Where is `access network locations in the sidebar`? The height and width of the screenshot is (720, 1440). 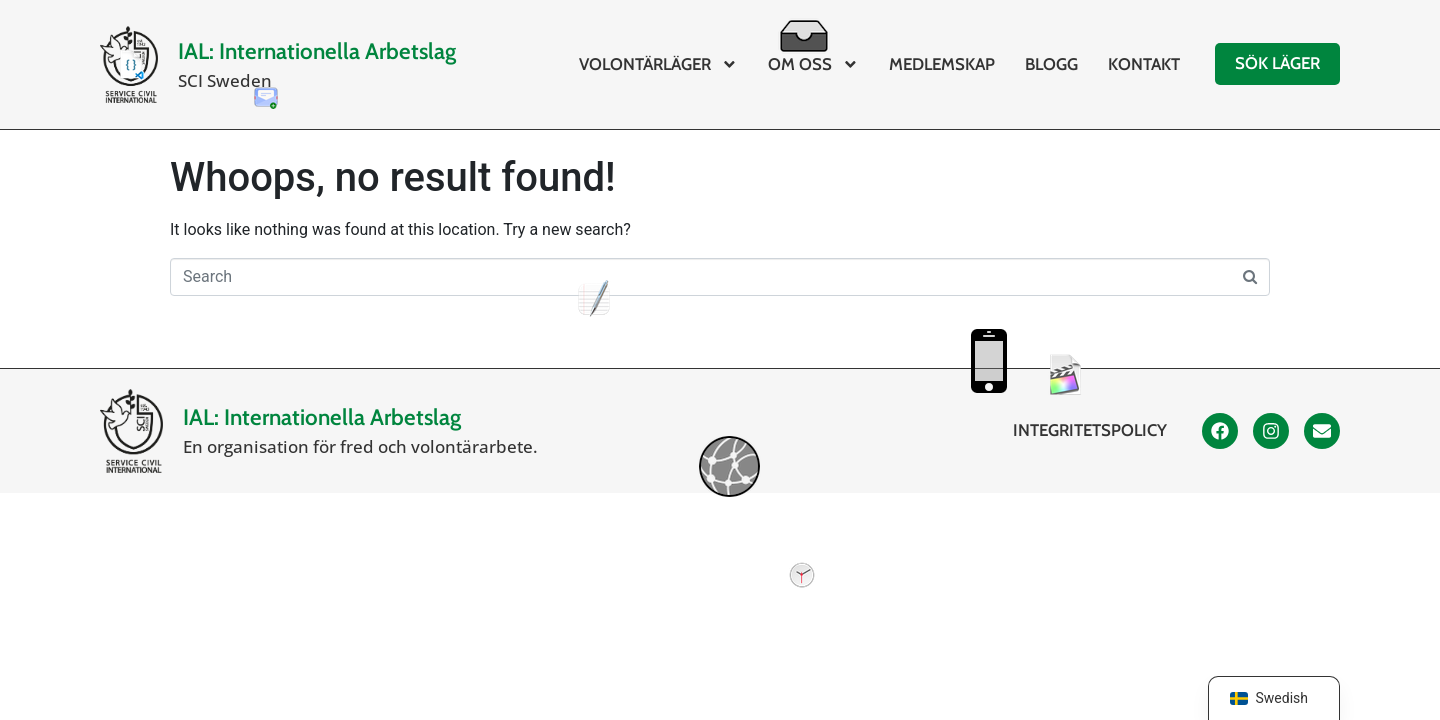
access network locations in the sidebar is located at coordinates (729, 466).